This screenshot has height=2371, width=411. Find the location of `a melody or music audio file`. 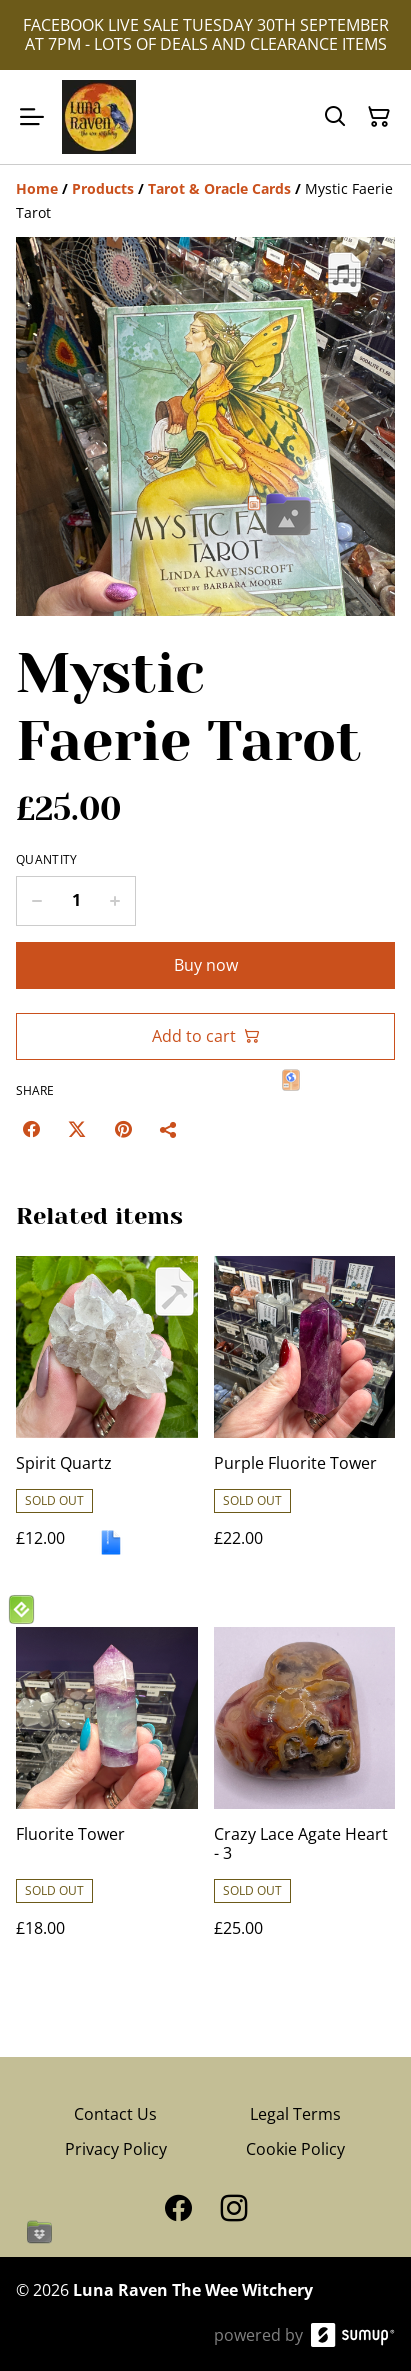

a melody or music audio file is located at coordinates (344, 272).